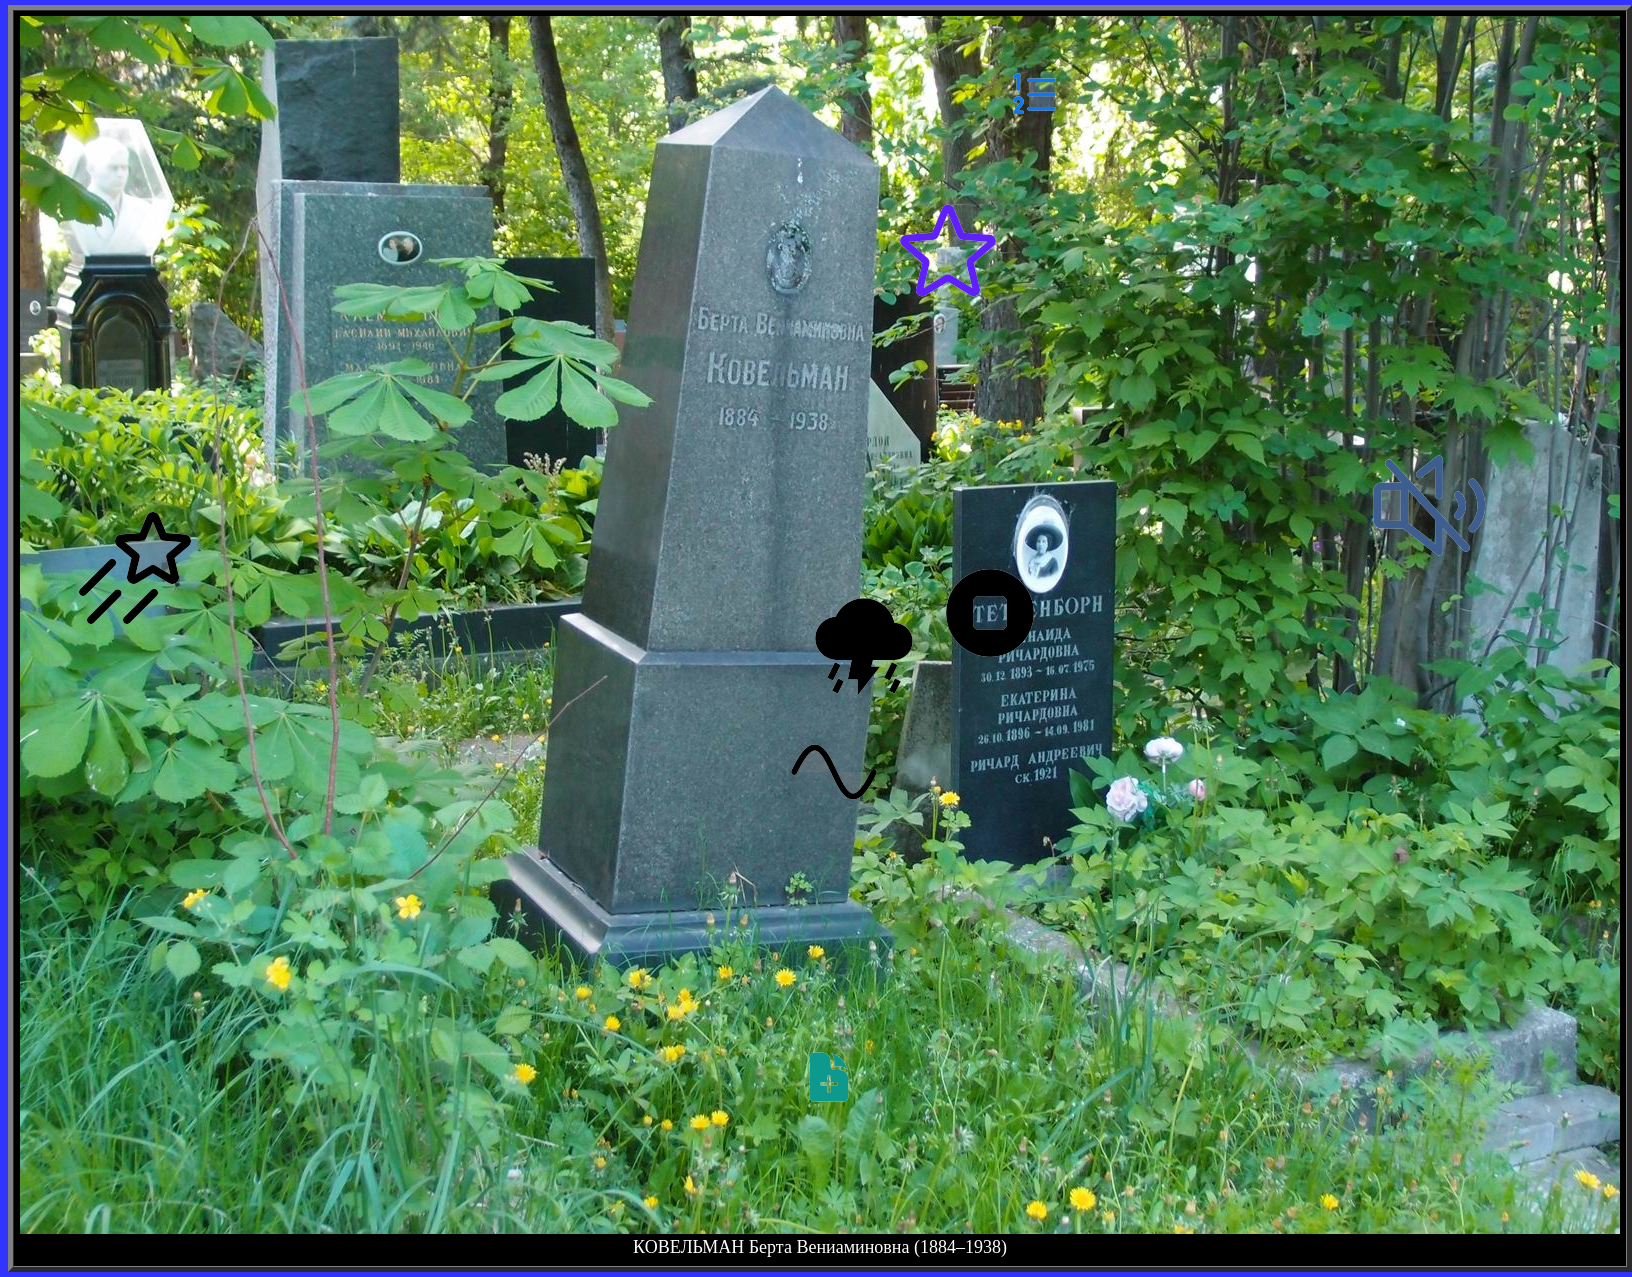 Image resolution: width=1632 pixels, height=1277 pixels. What do you see at coordinates (829, 1077) in the screenshot?
I see `create a new document` at bounding box center [829, 1077].